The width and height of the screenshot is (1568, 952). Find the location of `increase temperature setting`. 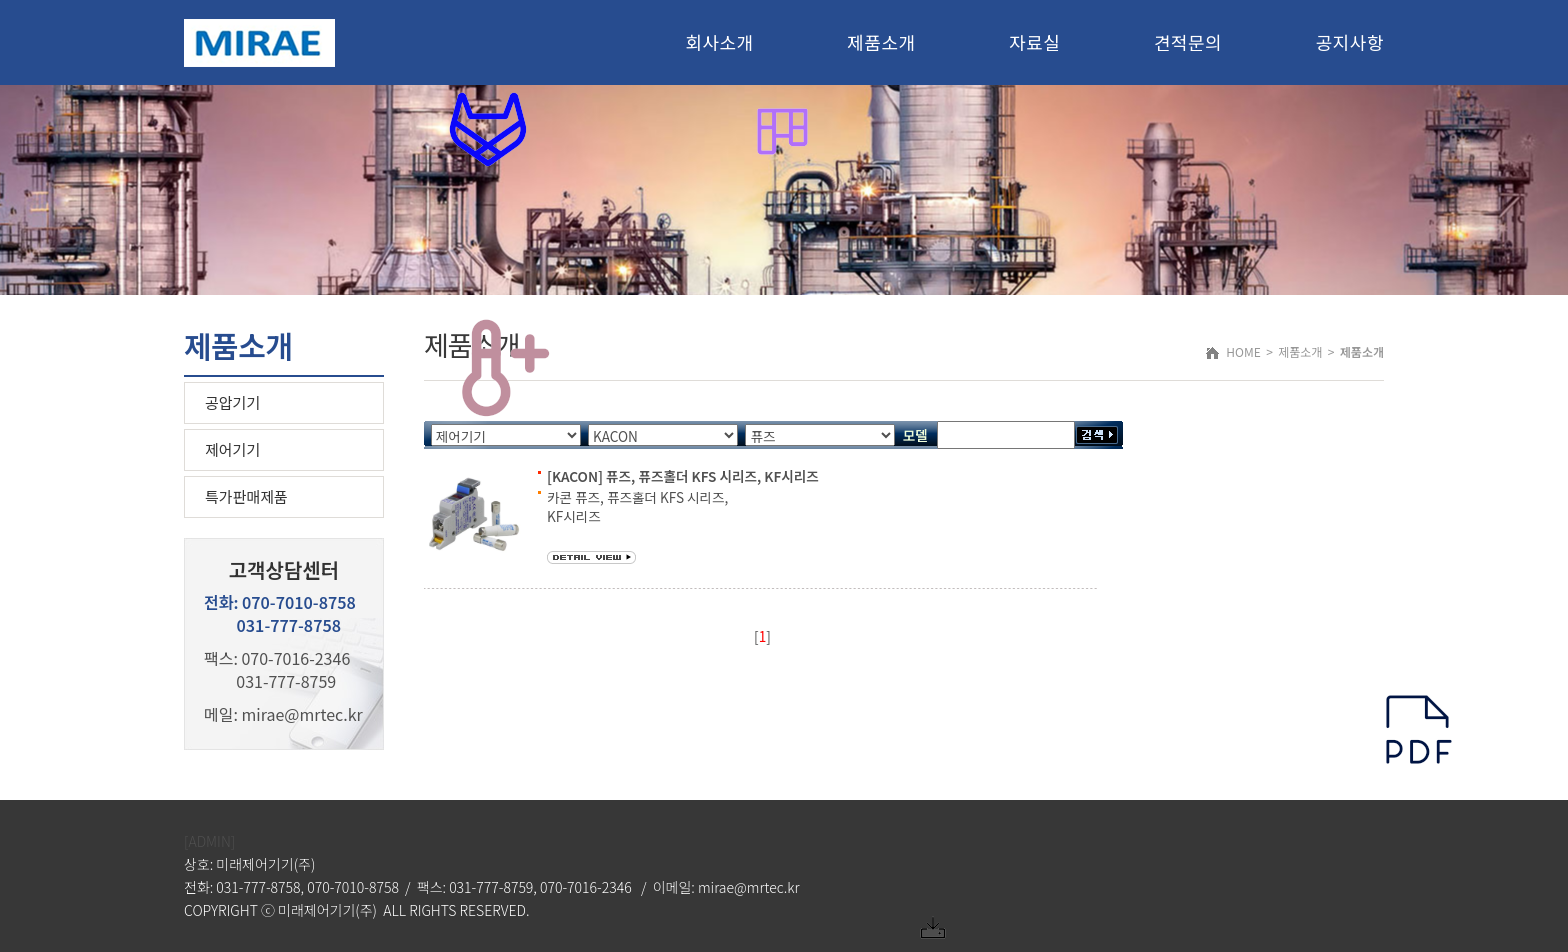

increase temperature setting is located at coordinates (496, 368).